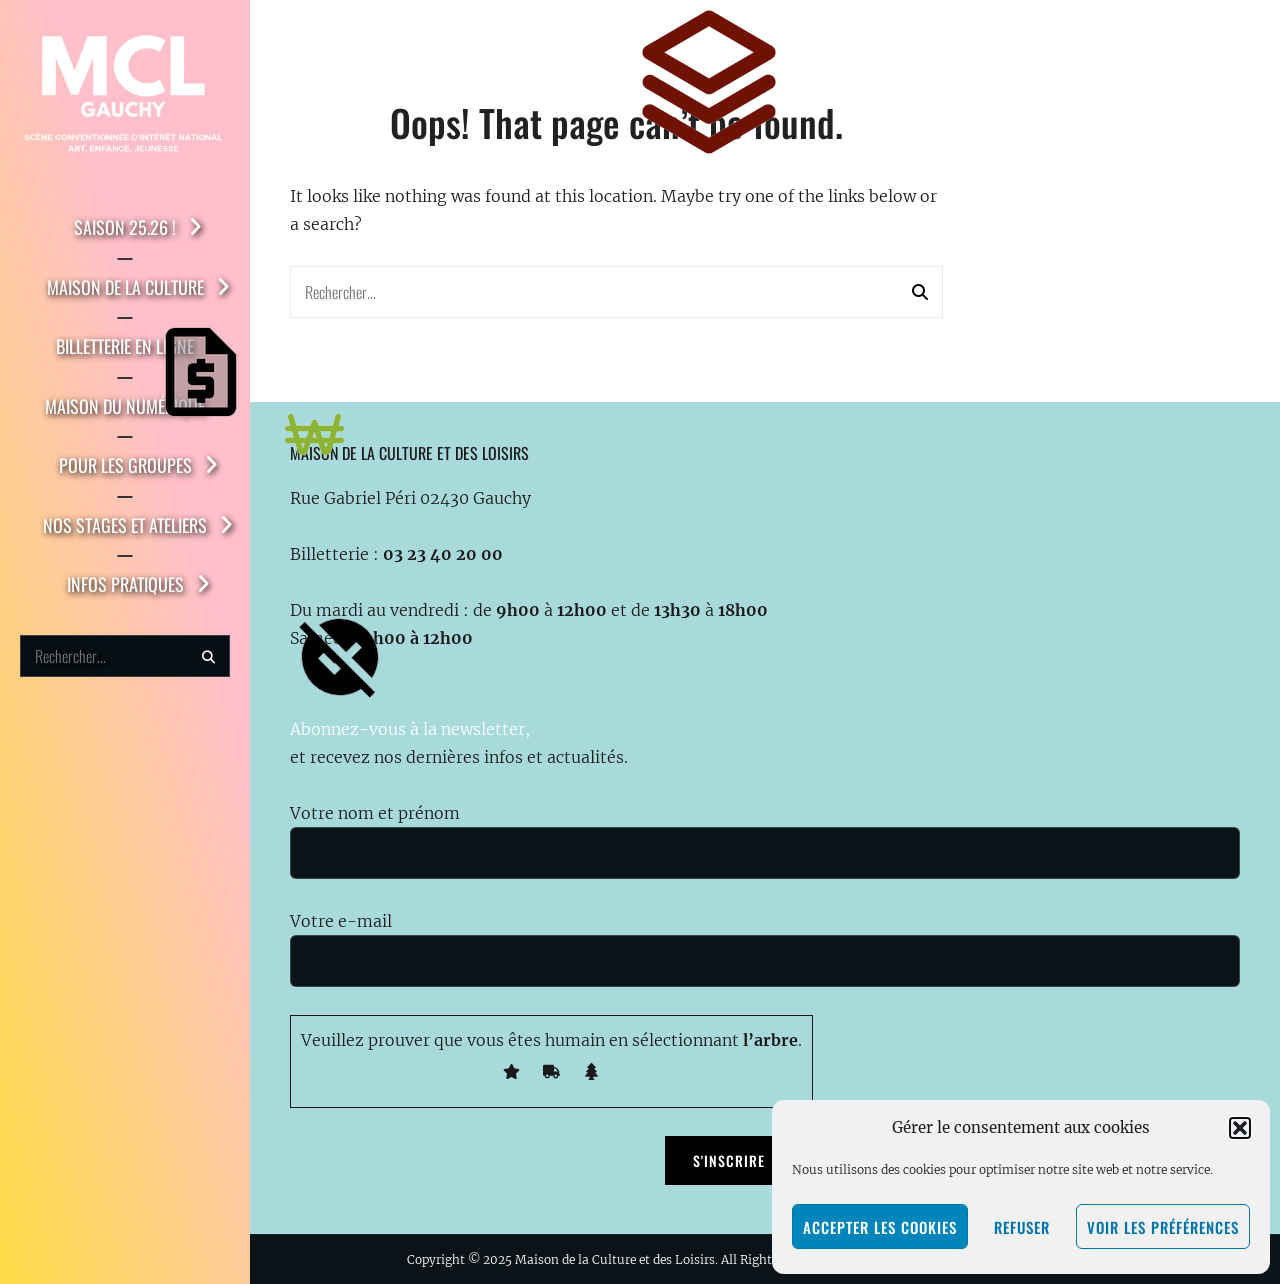  I want to click on indicates unpublished or draft content, so click(340, 657).